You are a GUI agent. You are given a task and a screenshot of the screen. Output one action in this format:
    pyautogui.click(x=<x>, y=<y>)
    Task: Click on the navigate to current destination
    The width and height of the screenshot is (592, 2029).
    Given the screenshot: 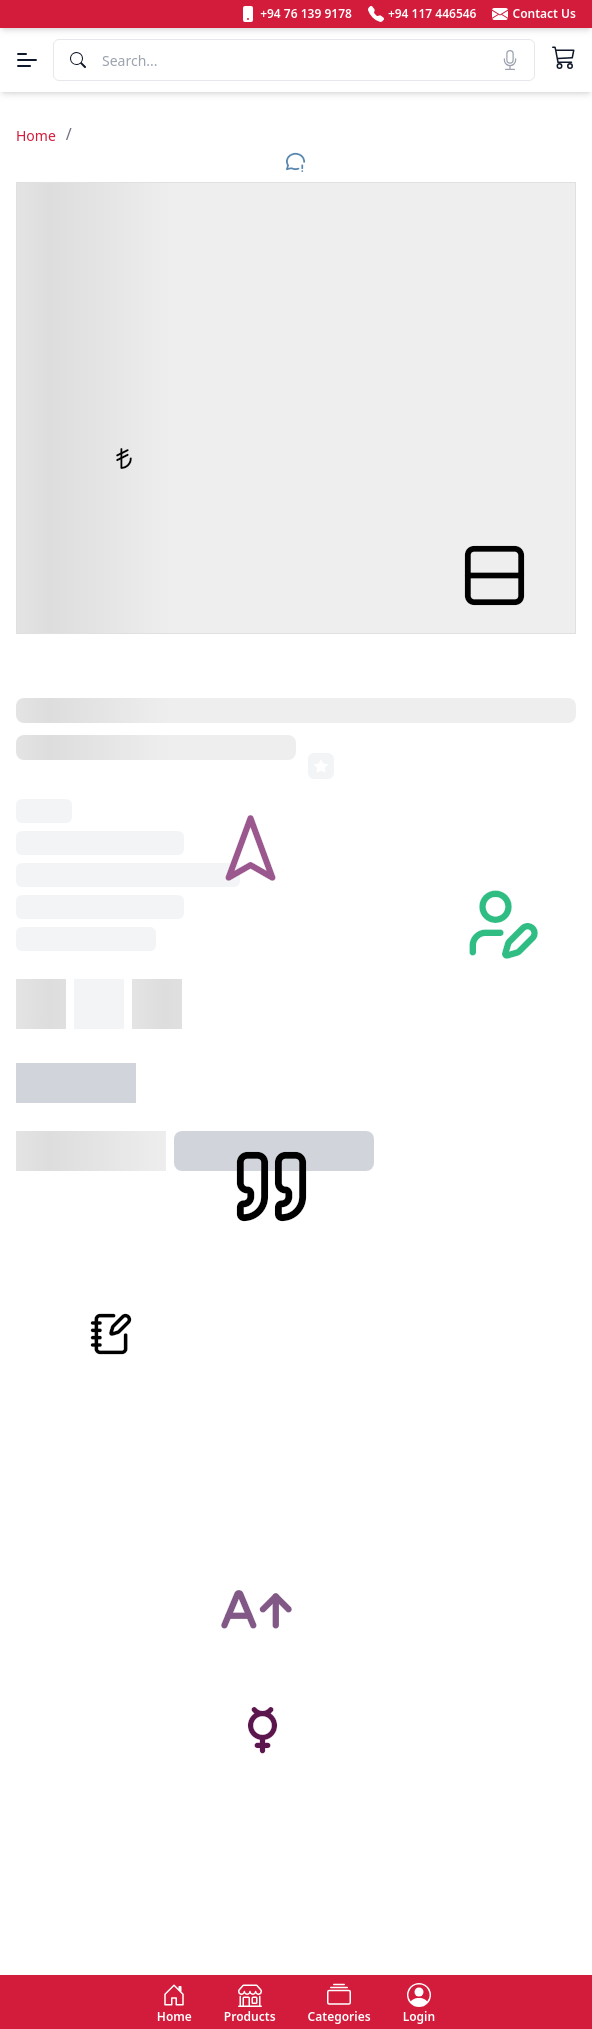 What is the action you would take?
    pyautogui.click(x=250, y=849)
    